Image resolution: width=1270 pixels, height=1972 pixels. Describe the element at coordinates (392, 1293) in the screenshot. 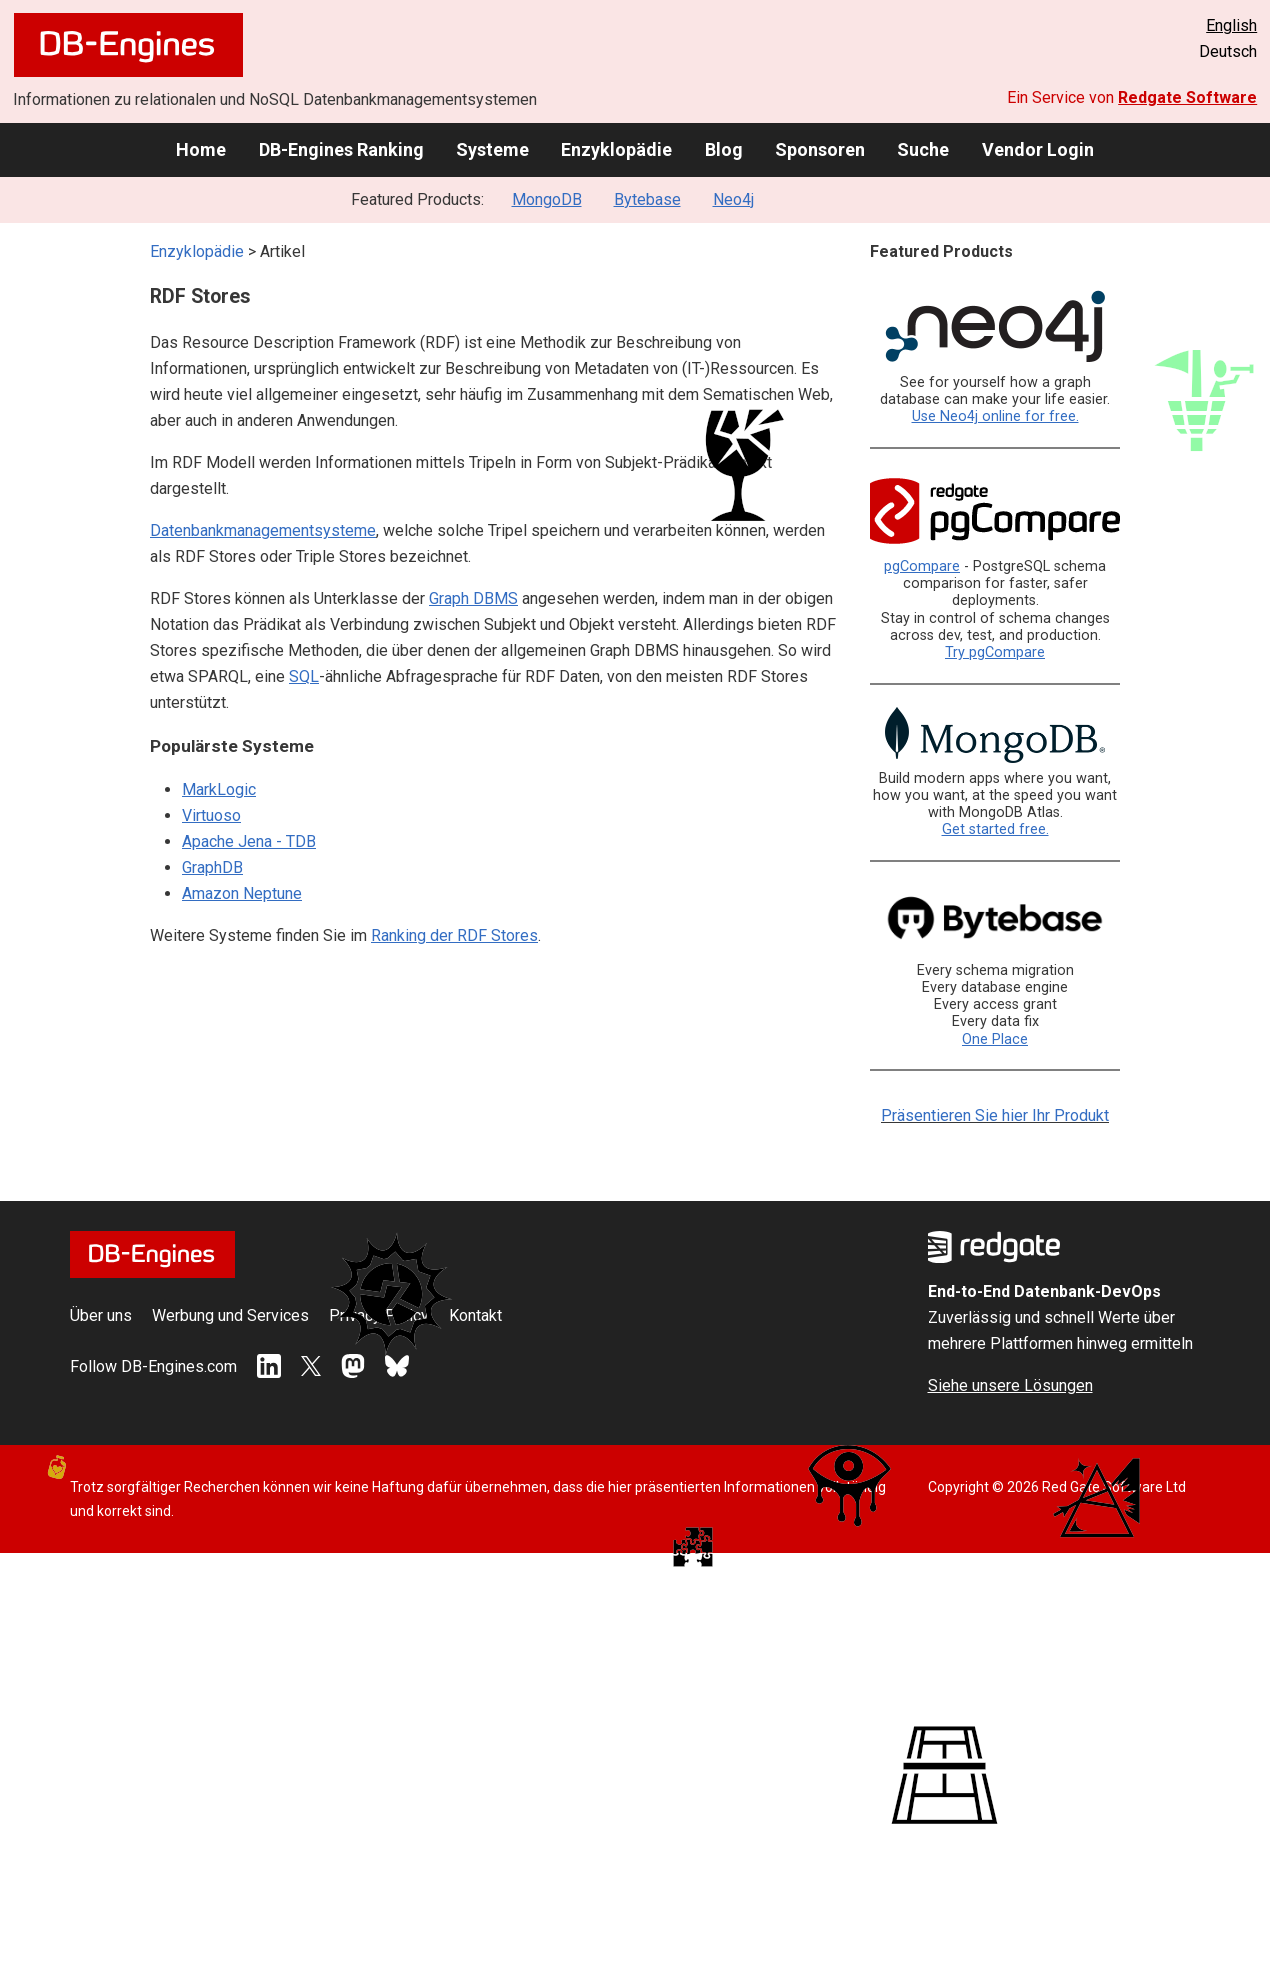

I see `indicates a power-up or special ability is active` at that location.